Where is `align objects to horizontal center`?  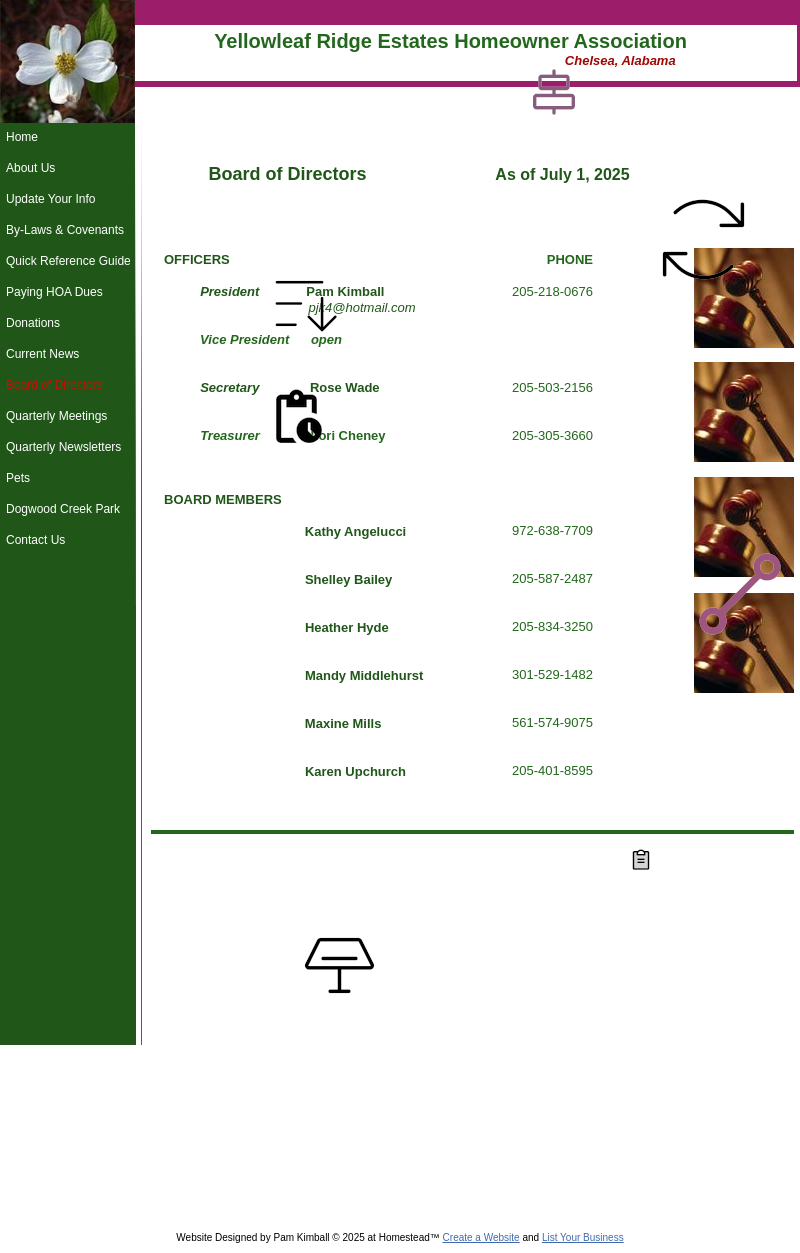 align objects to horizontal center is located at coordinates (554, 92).